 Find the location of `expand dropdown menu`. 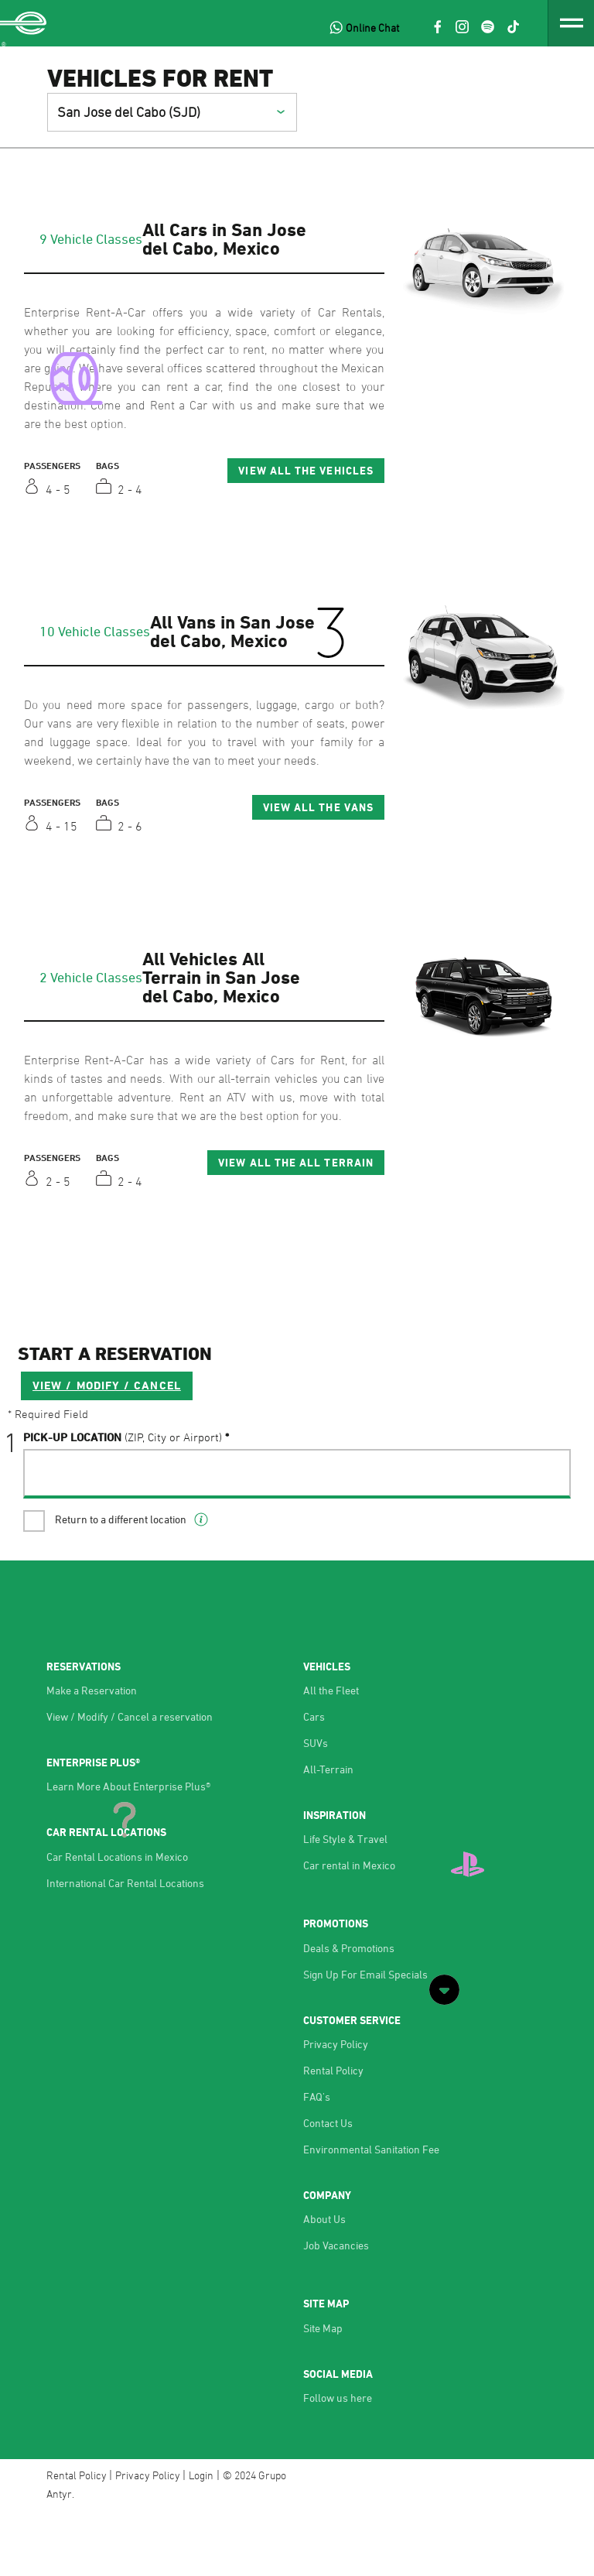

expand dropdown menu is located at coordinates (444, 1989).